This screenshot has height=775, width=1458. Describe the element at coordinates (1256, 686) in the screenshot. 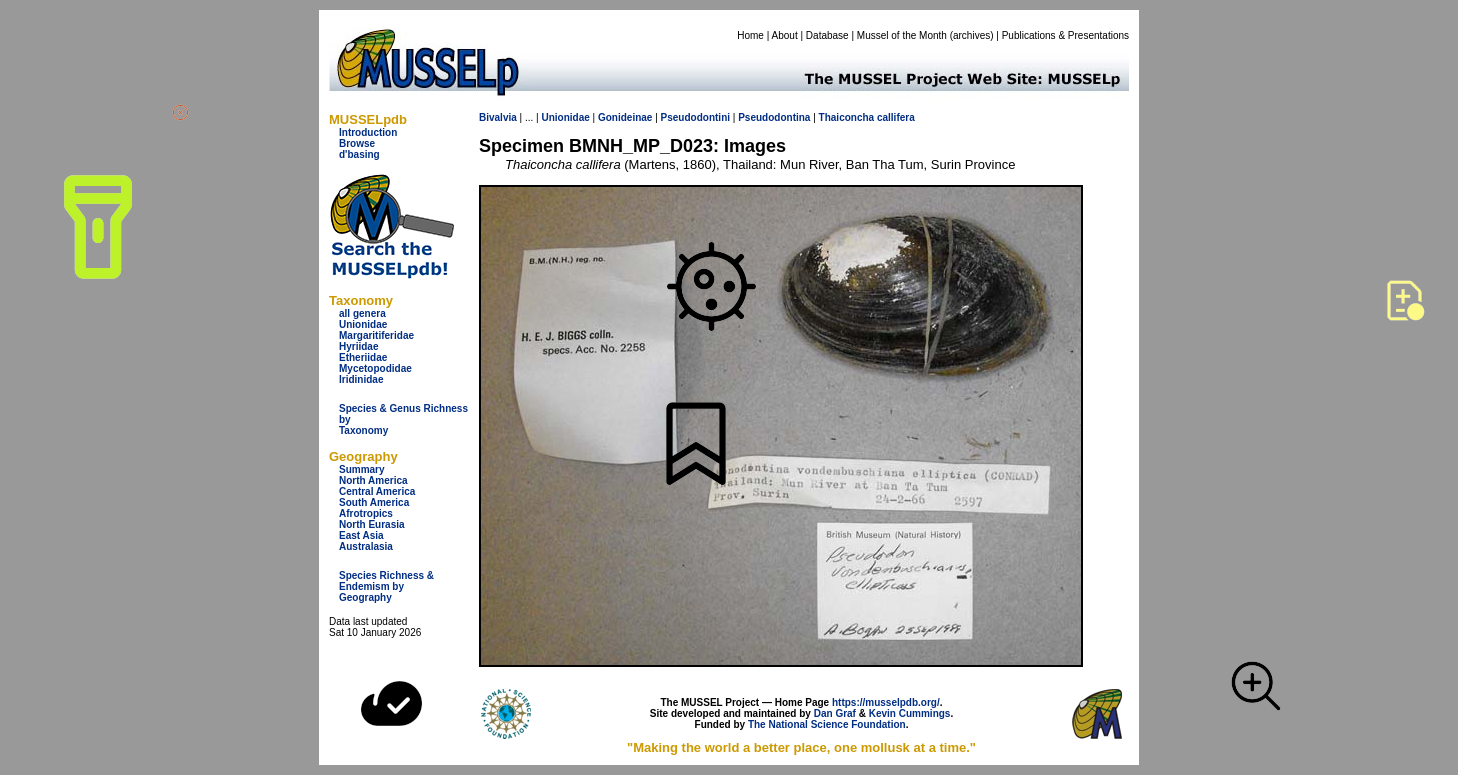

I see `zoom in on content` at that location.